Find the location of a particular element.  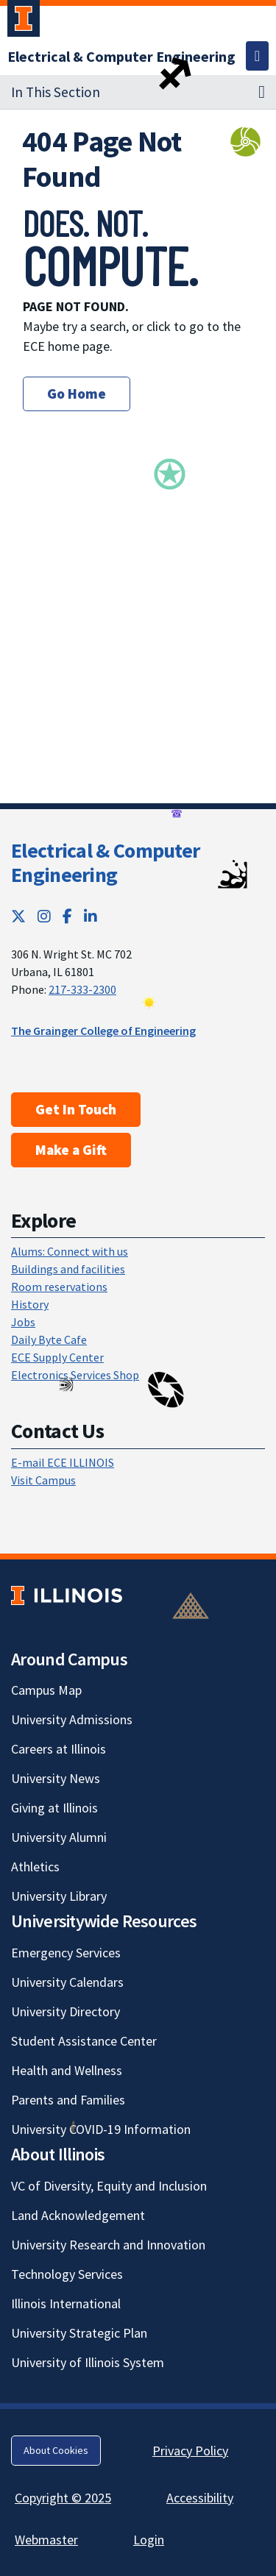

view information about the Louvre museum is located at coordinates (191, 1607).